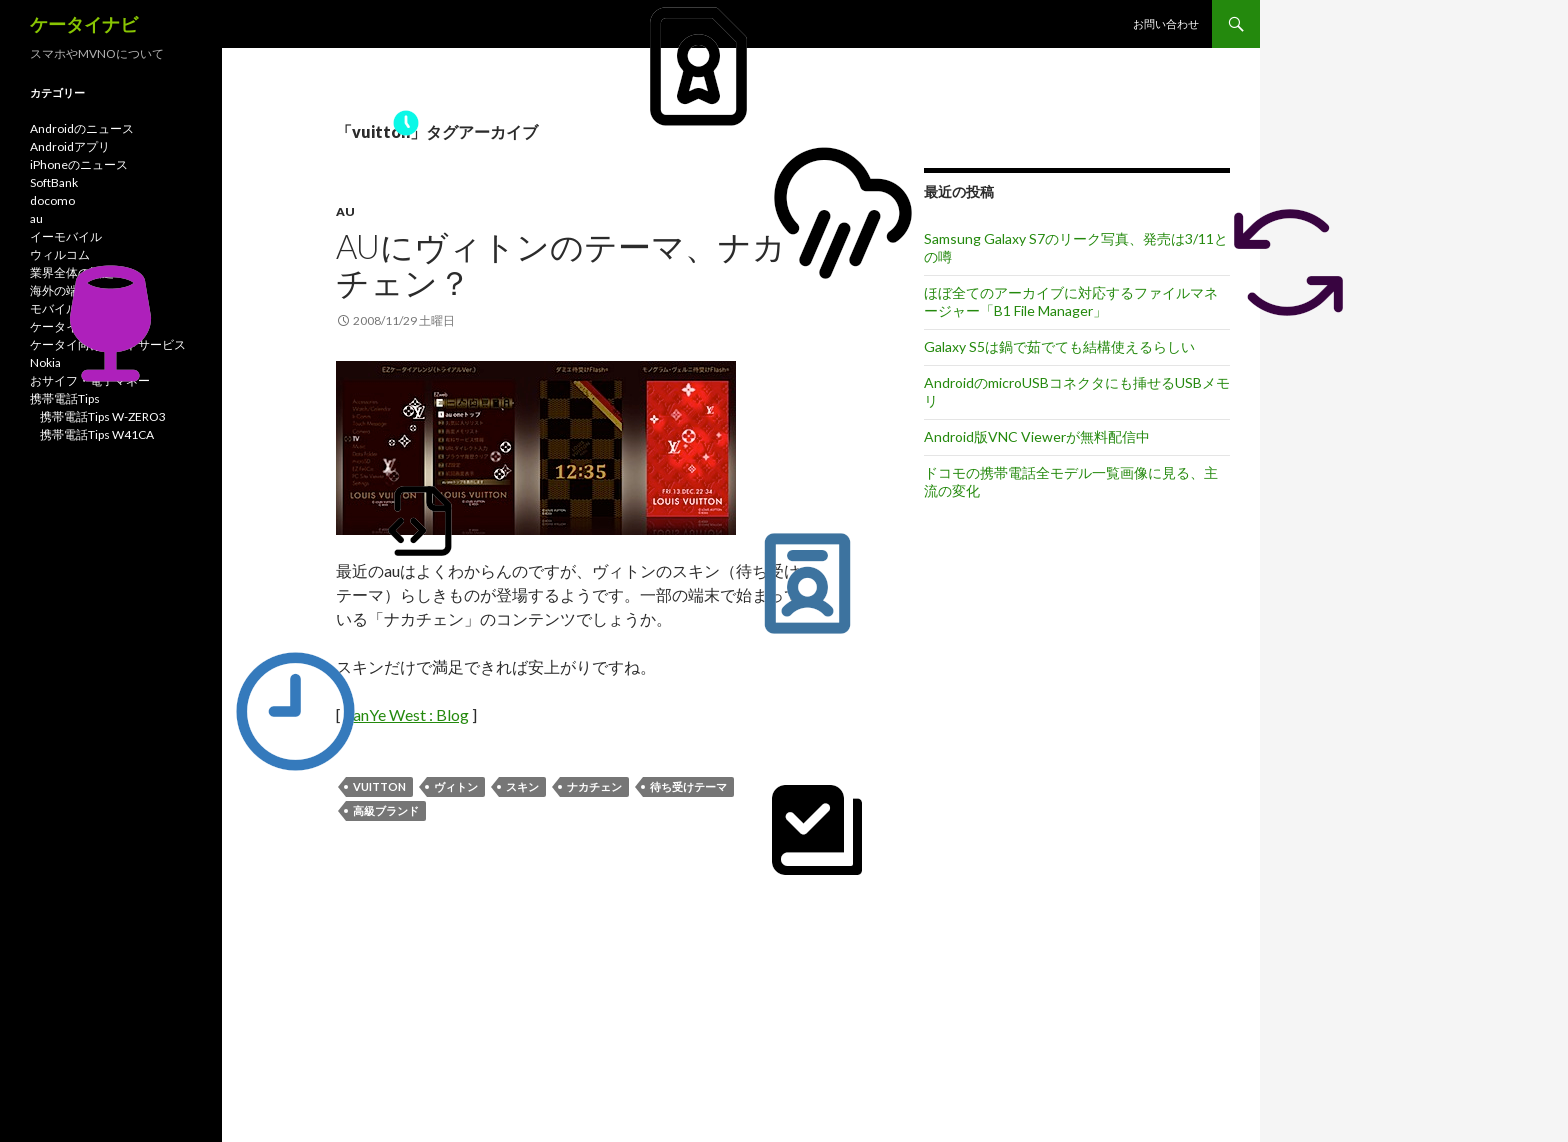 The width and height of the screenshot is (1568, 1142). I want to click on view user profile or identity information, so click(807, 583).